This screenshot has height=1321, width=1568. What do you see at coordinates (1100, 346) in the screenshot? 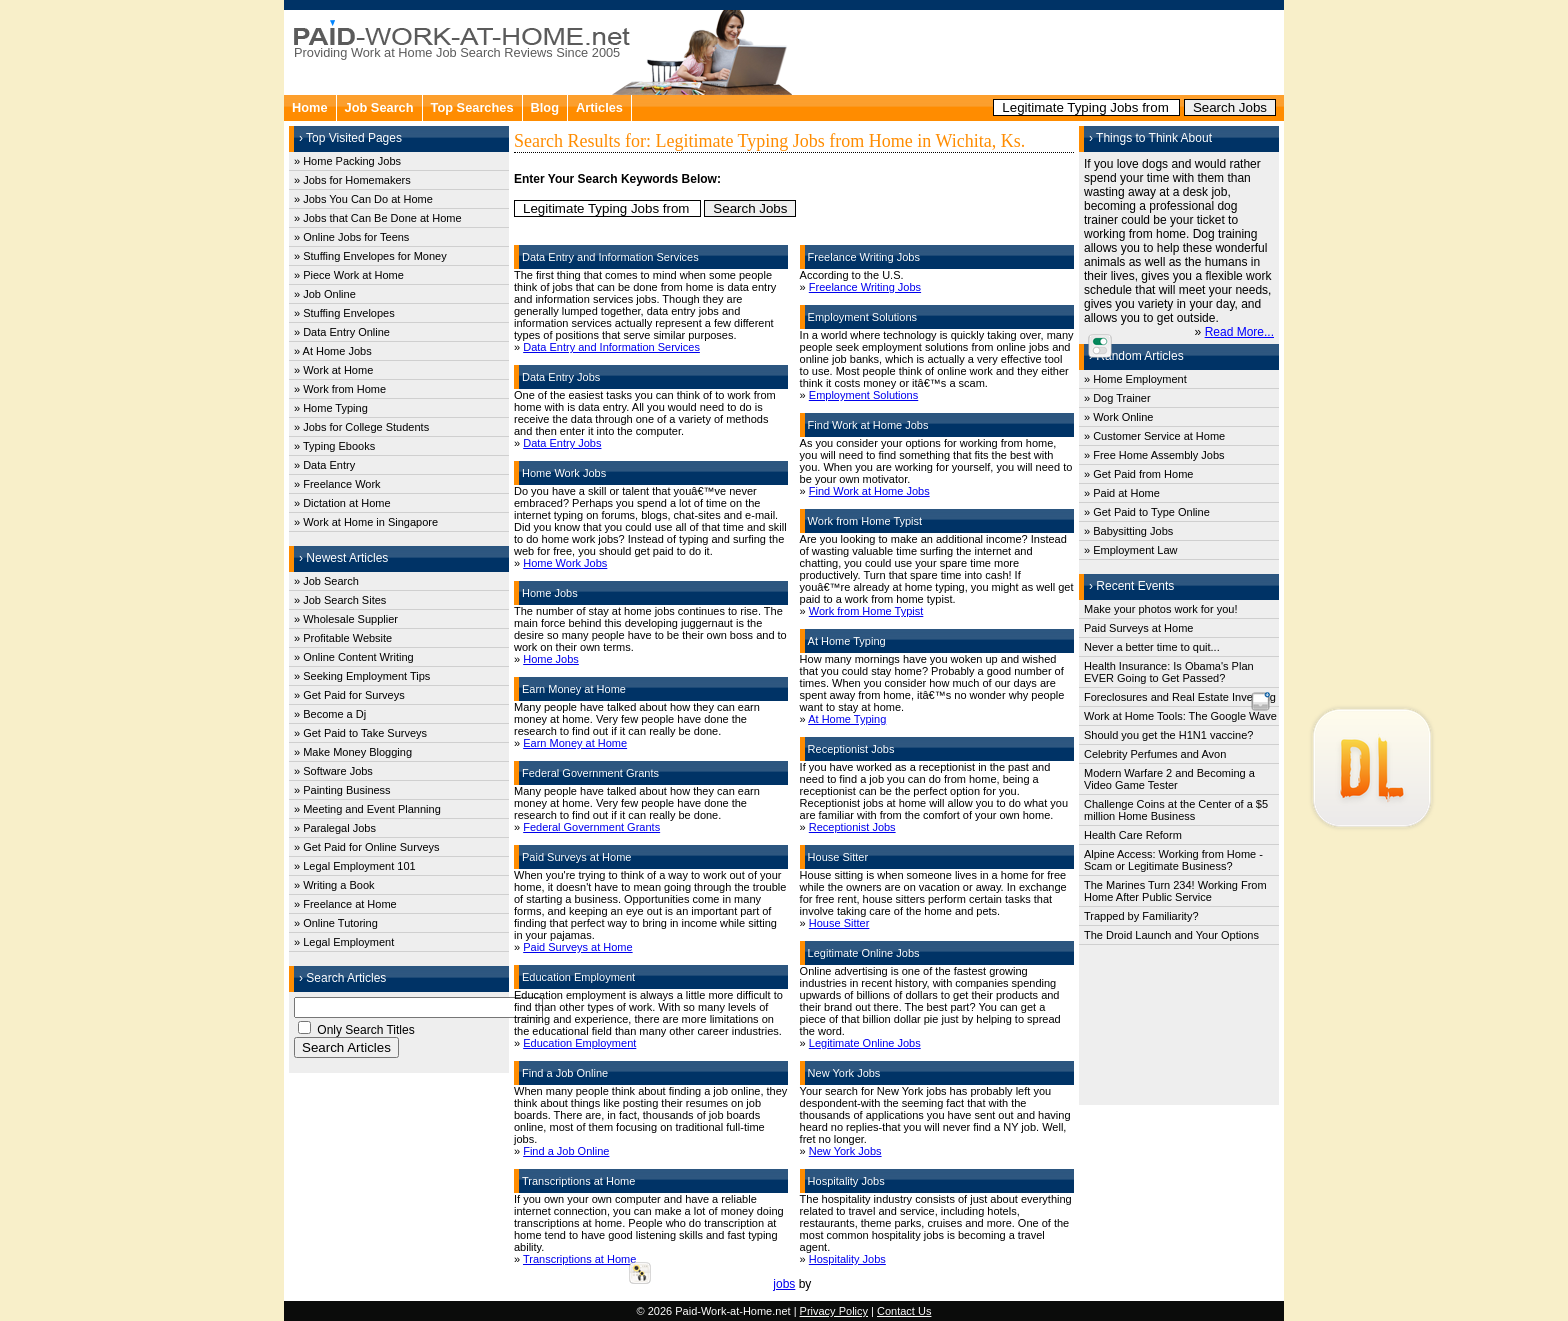
I see `open desktop settings and preferences` at bounding box center [1100, 346].